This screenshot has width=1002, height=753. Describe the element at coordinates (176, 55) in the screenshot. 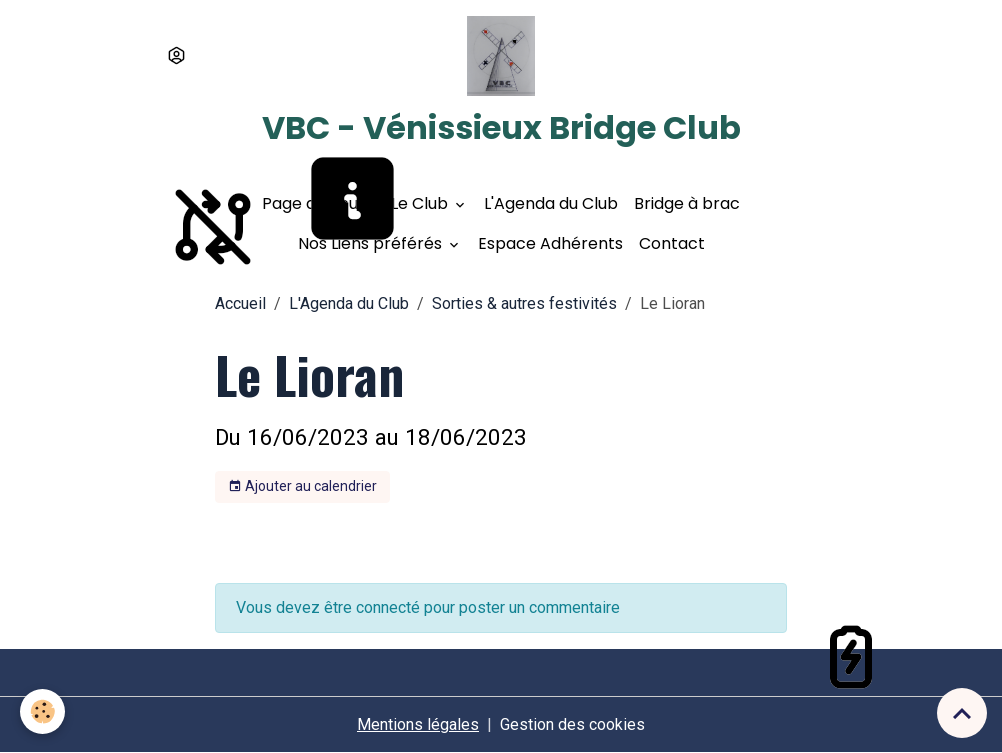

I see `view user profile` at that location.